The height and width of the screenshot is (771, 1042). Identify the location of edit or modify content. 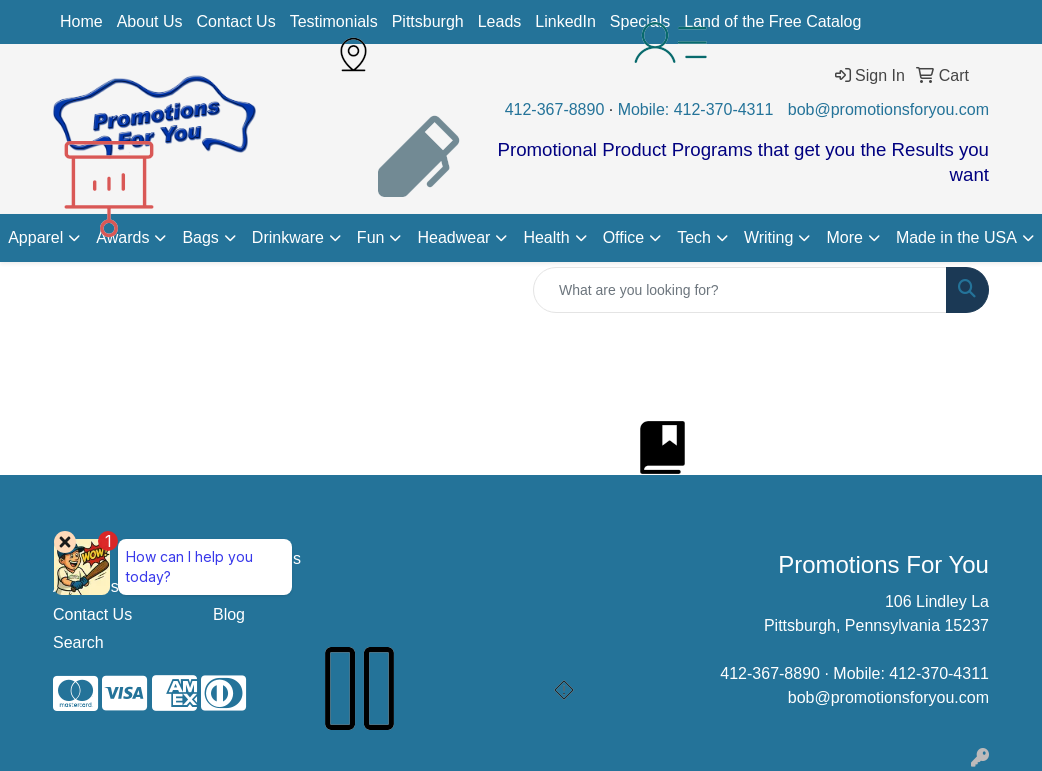
(417, 158).